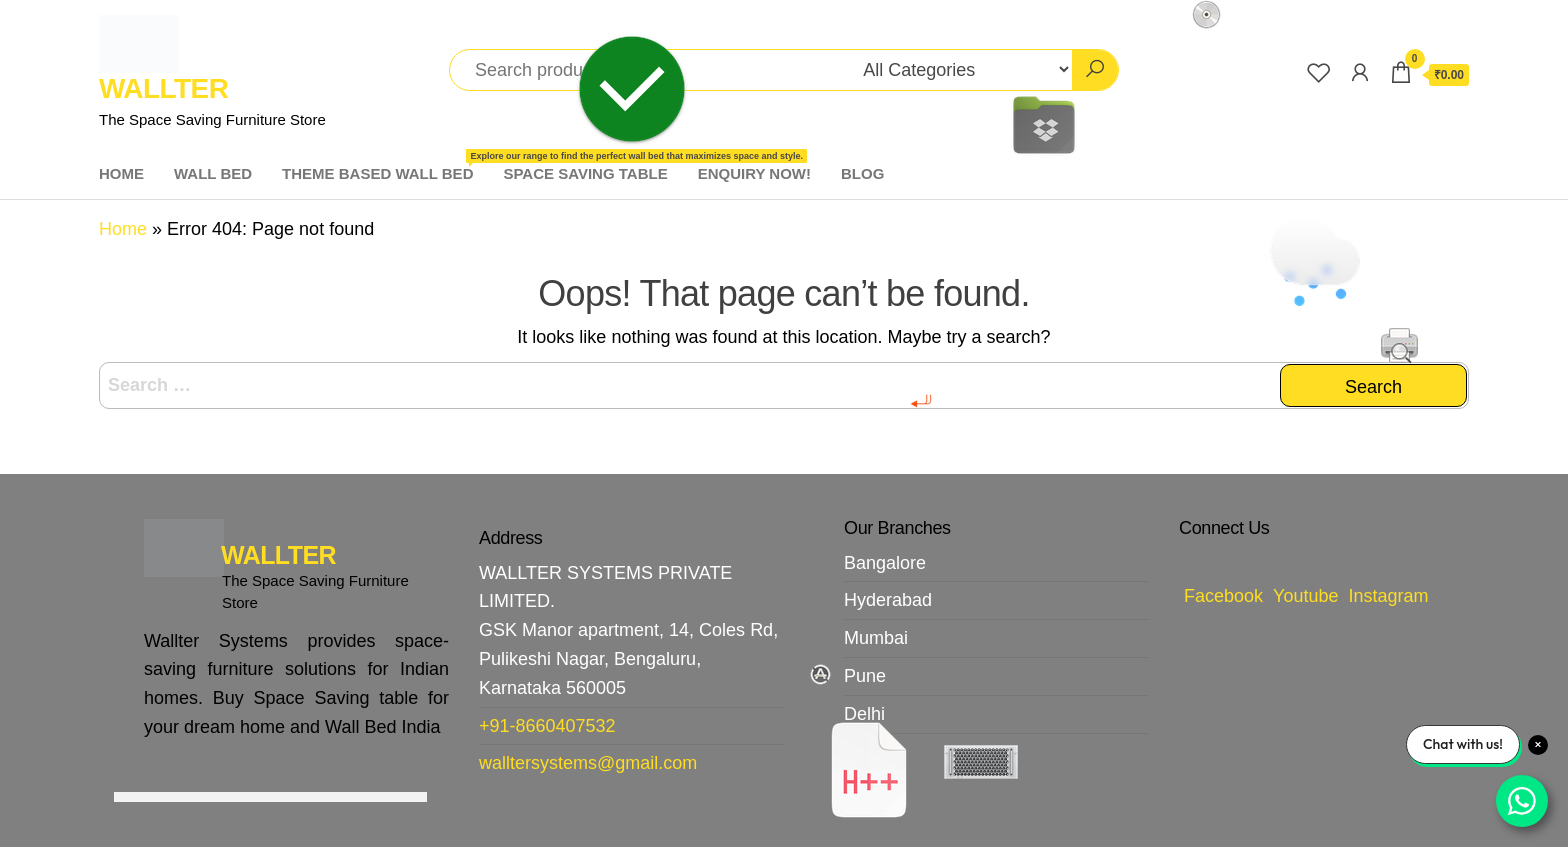  Describe the element at coordinates (1315, 261) in the screenshot. I see `indicates freezing rain weather conditions` at that location.